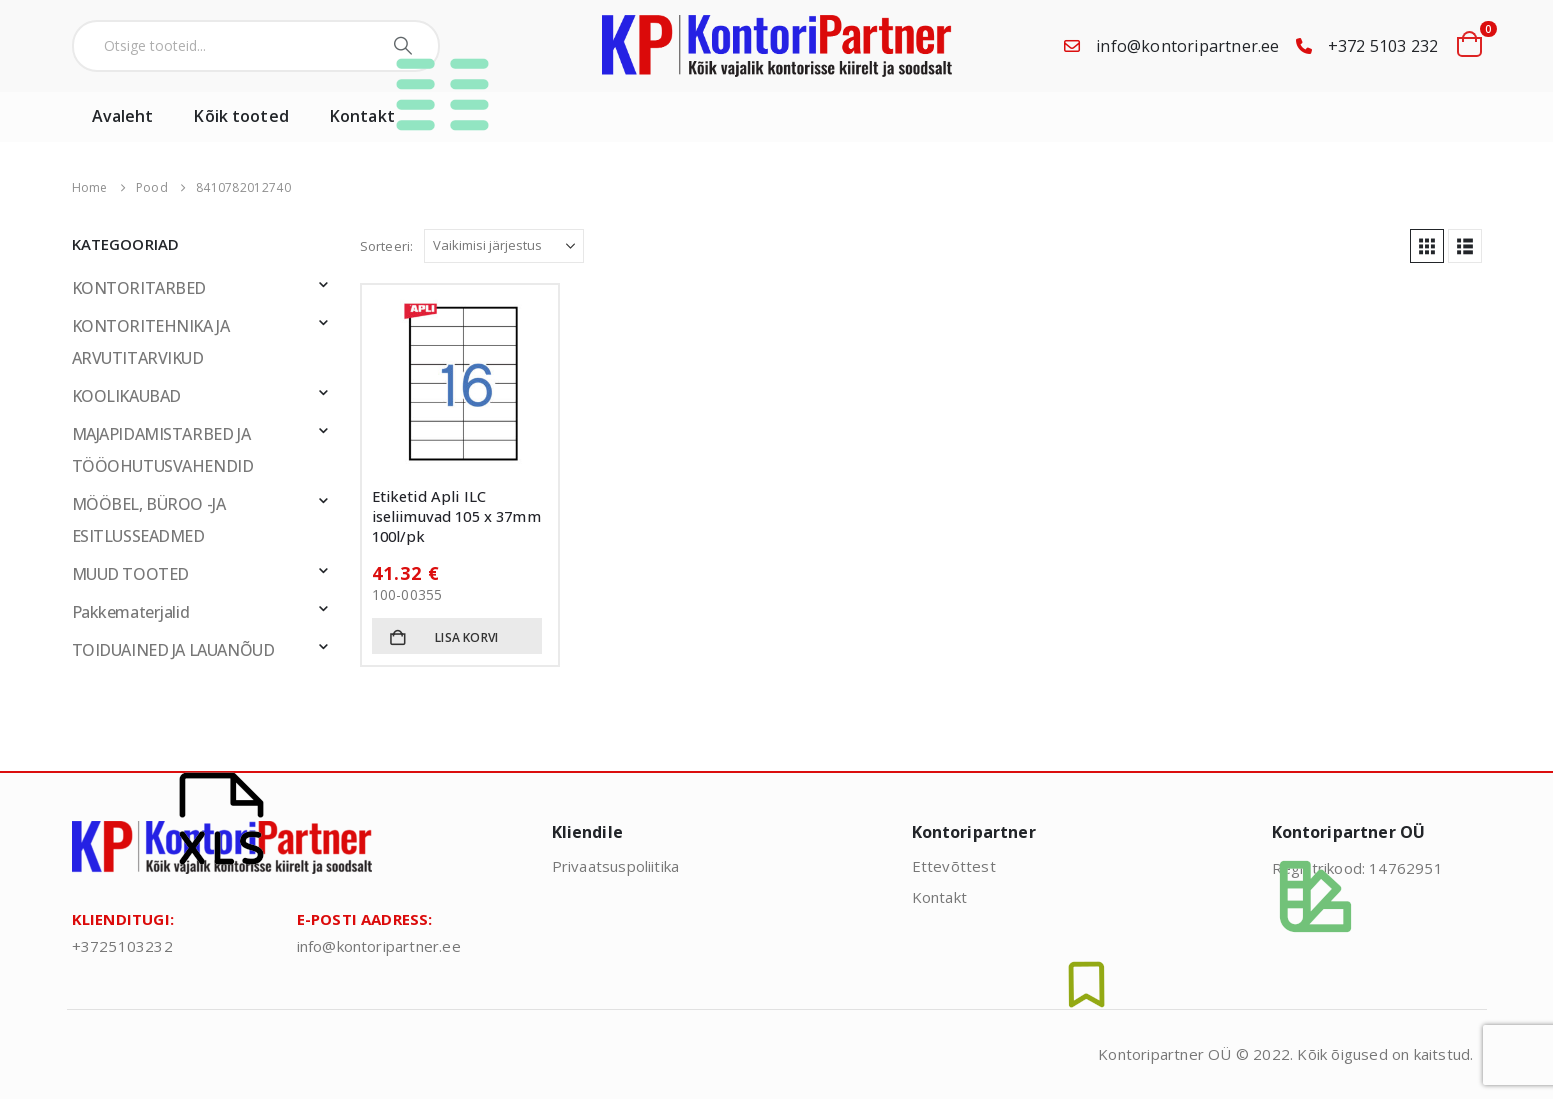 The image size is (1553, 1099). I want to click on save this item for later, so click(1086, 984).